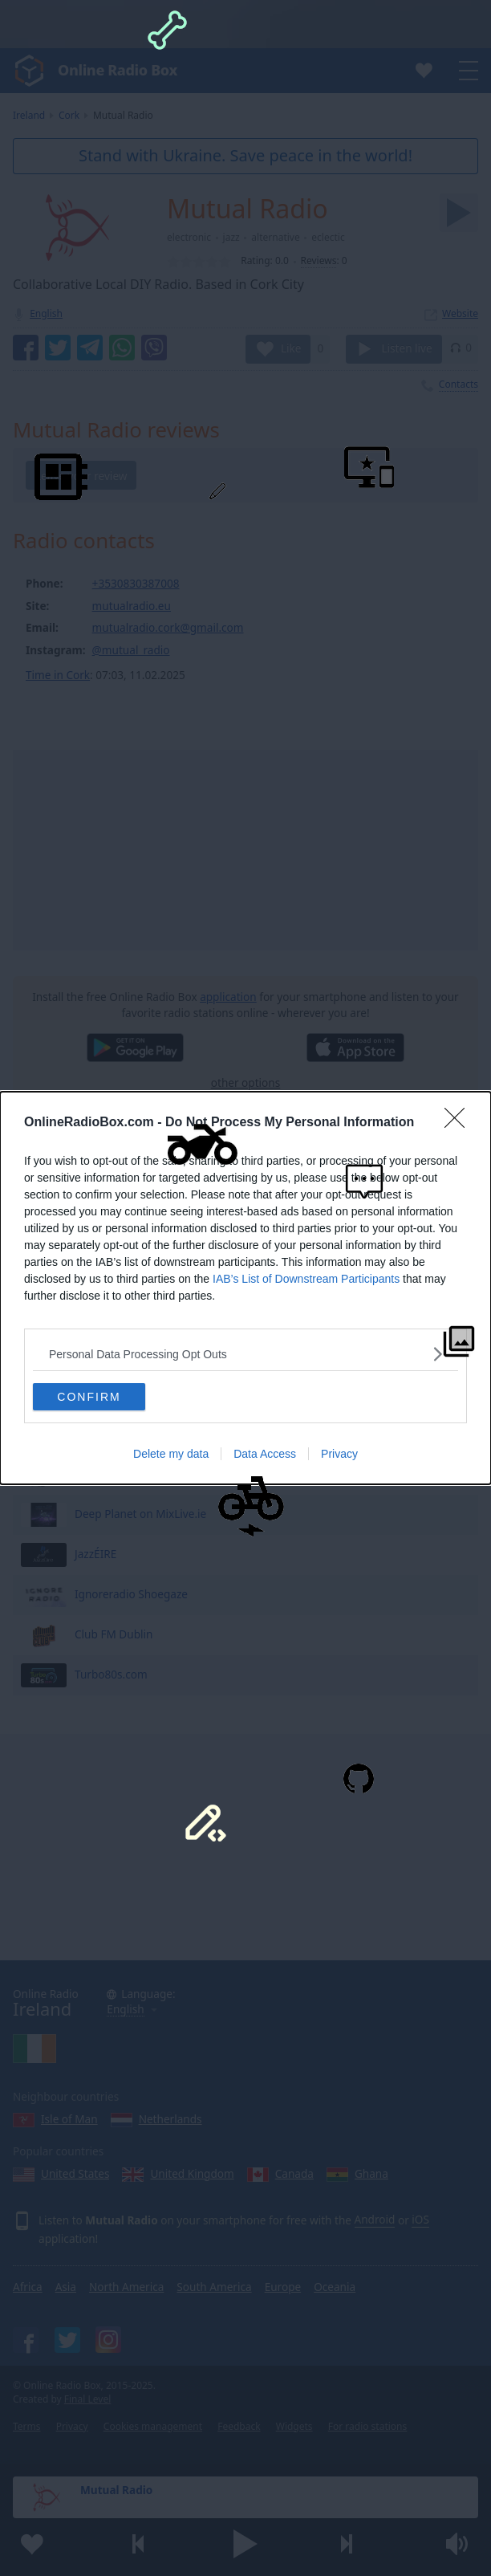 The width and height of the screenshot is (491, 2576). Describe the element at coordinates (167, 30) in the screenshot. I see `access pet-related features or settings` at that location.